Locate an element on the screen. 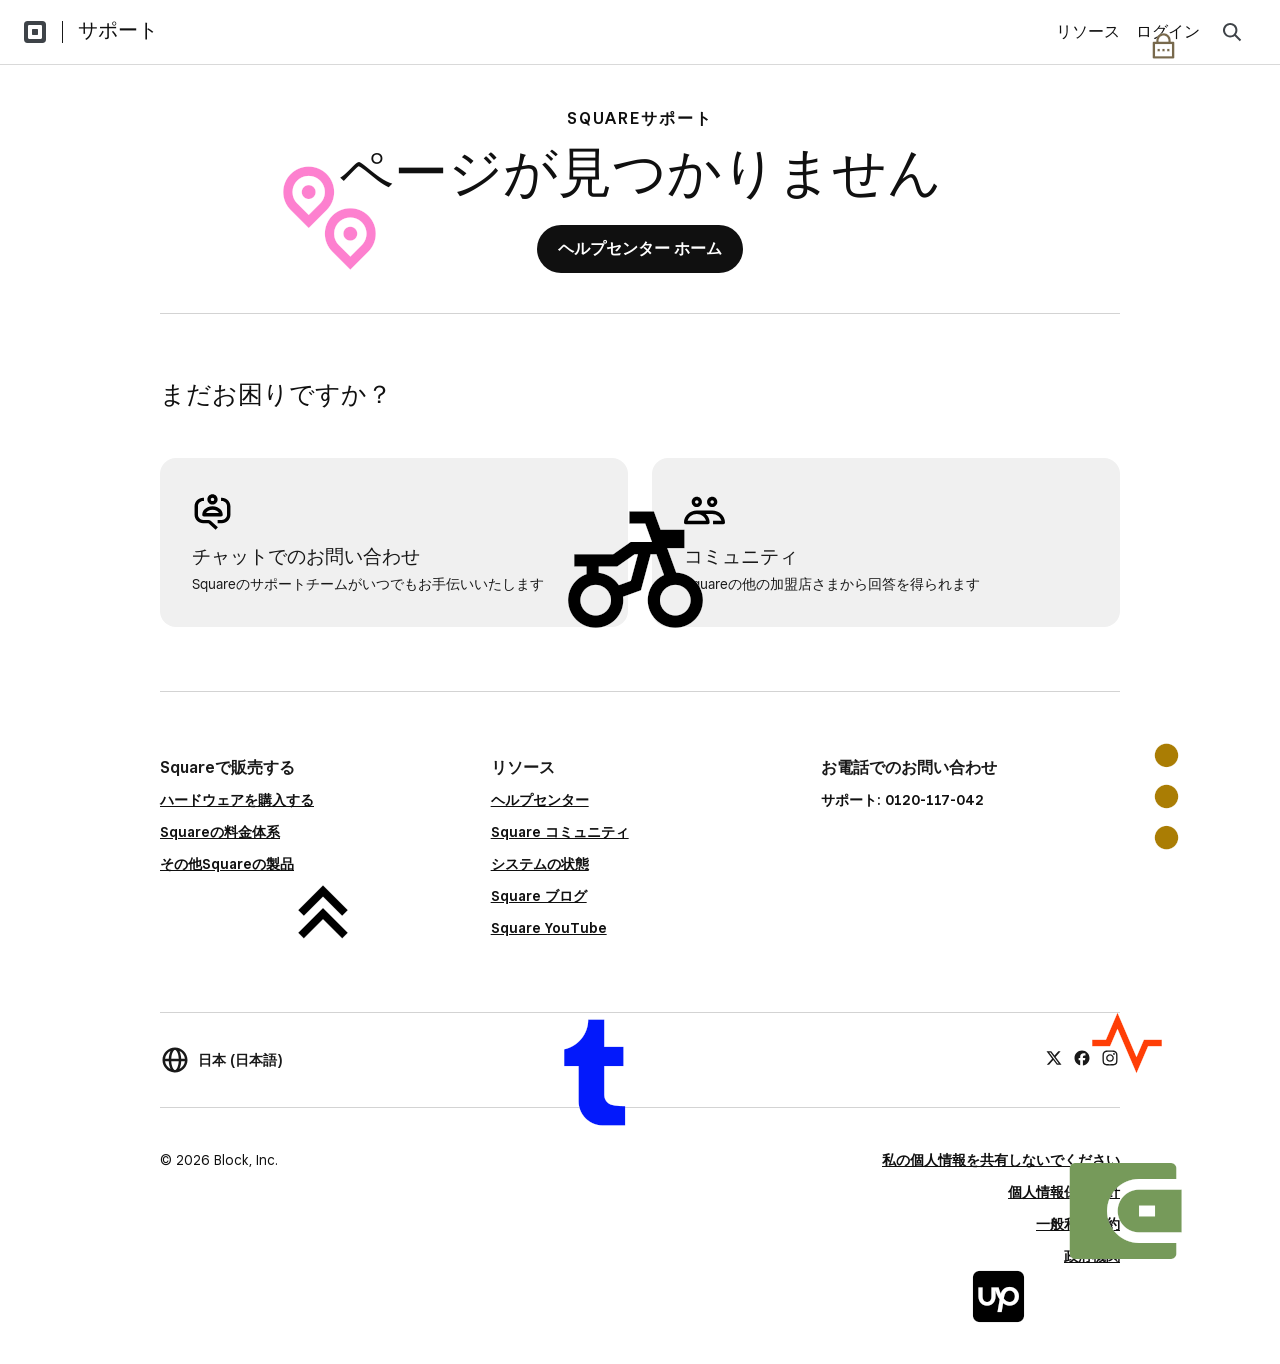 Image resolution: width=1280 pixels, height=1364 pixels. scroll to top of page is located at coordinates (323, 914).